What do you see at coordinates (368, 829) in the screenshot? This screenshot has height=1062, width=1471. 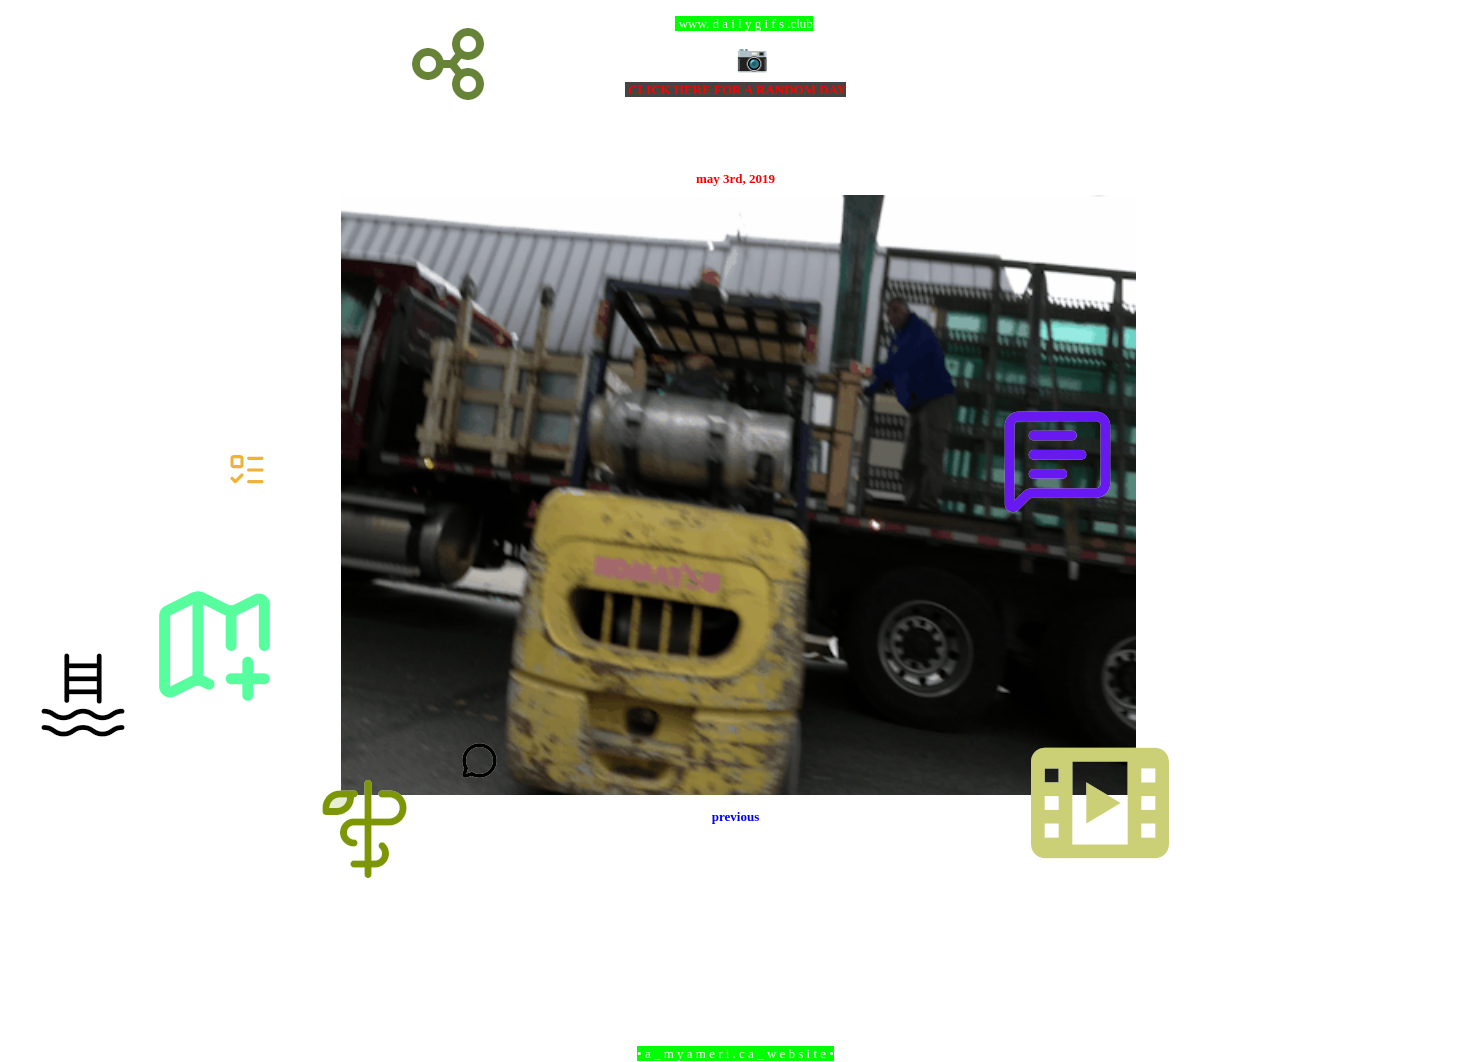 I see `access health or medical services` at bounding box center [368, 829].